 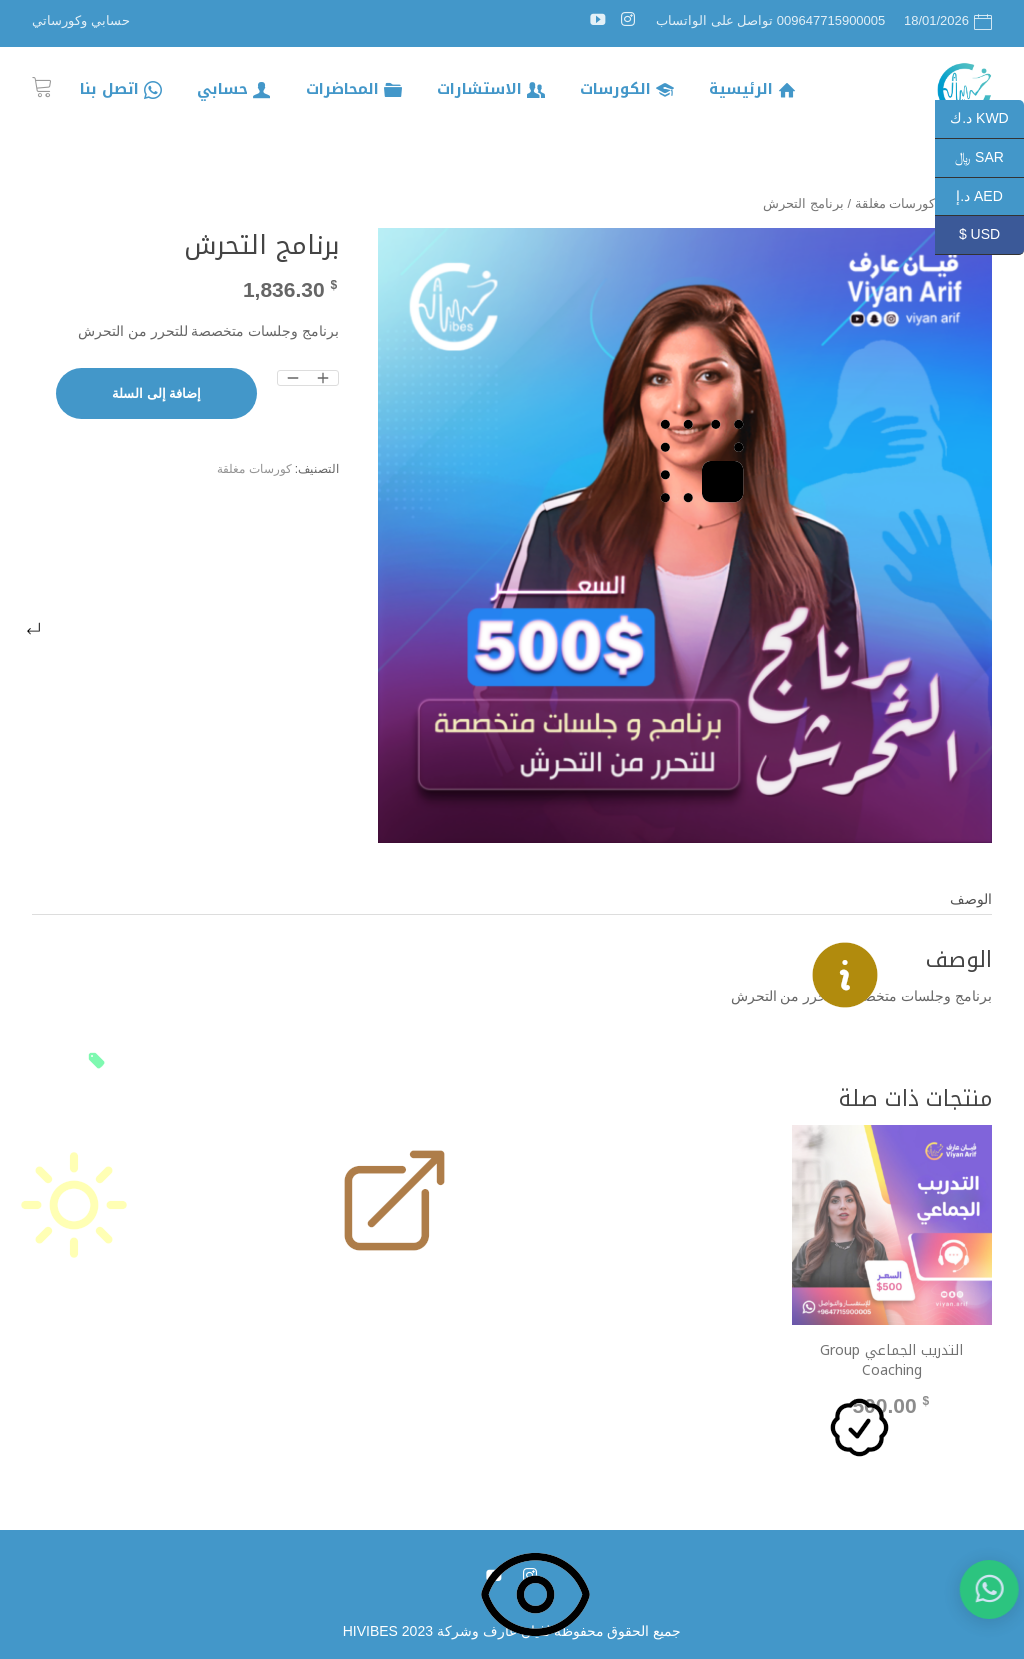 I want to click on open link in a new tab or window, so click(x=394, y=1200).